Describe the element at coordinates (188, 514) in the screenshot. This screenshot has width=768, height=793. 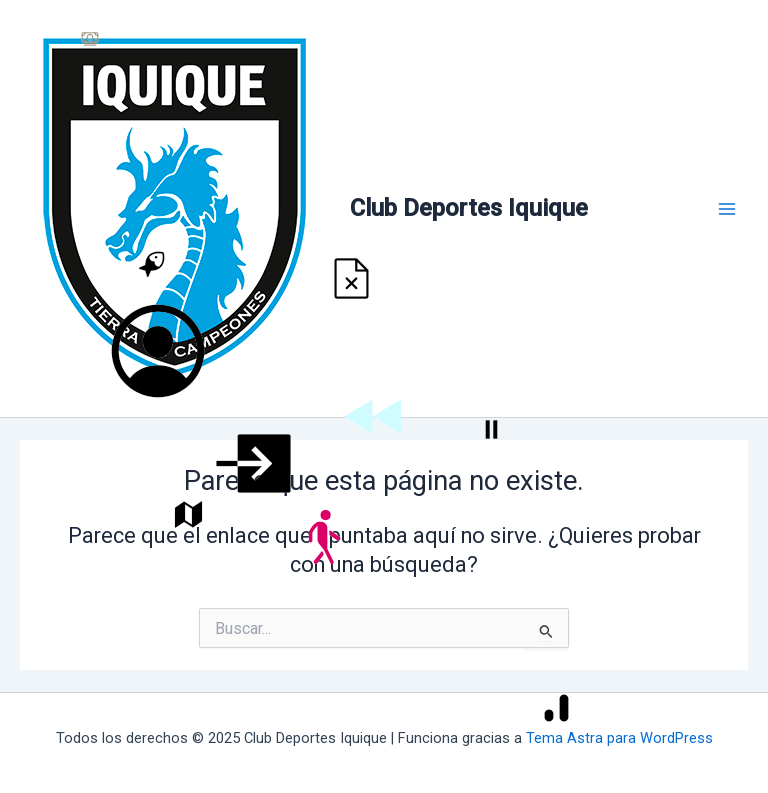
I see `open the map view` at that location.